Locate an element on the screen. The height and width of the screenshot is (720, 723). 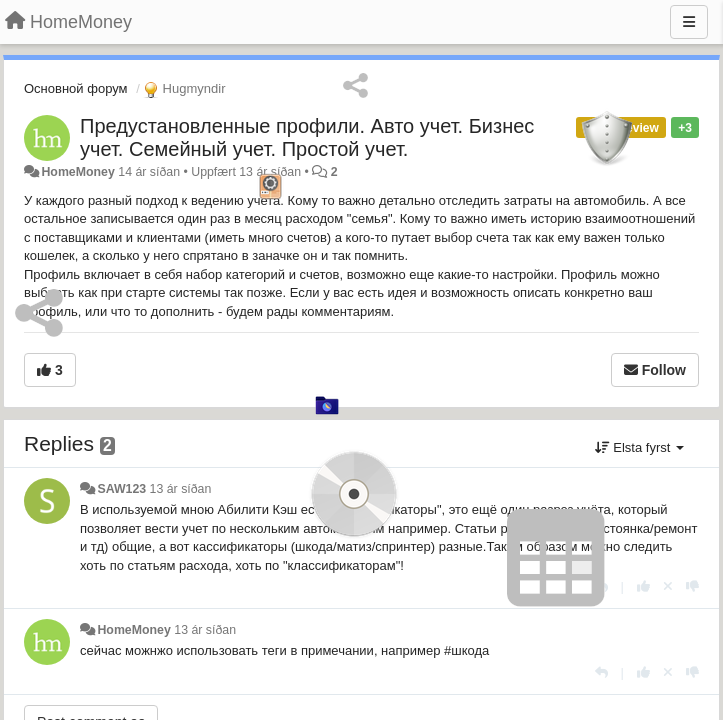
share this item with others is located at coordinates (355, 85).